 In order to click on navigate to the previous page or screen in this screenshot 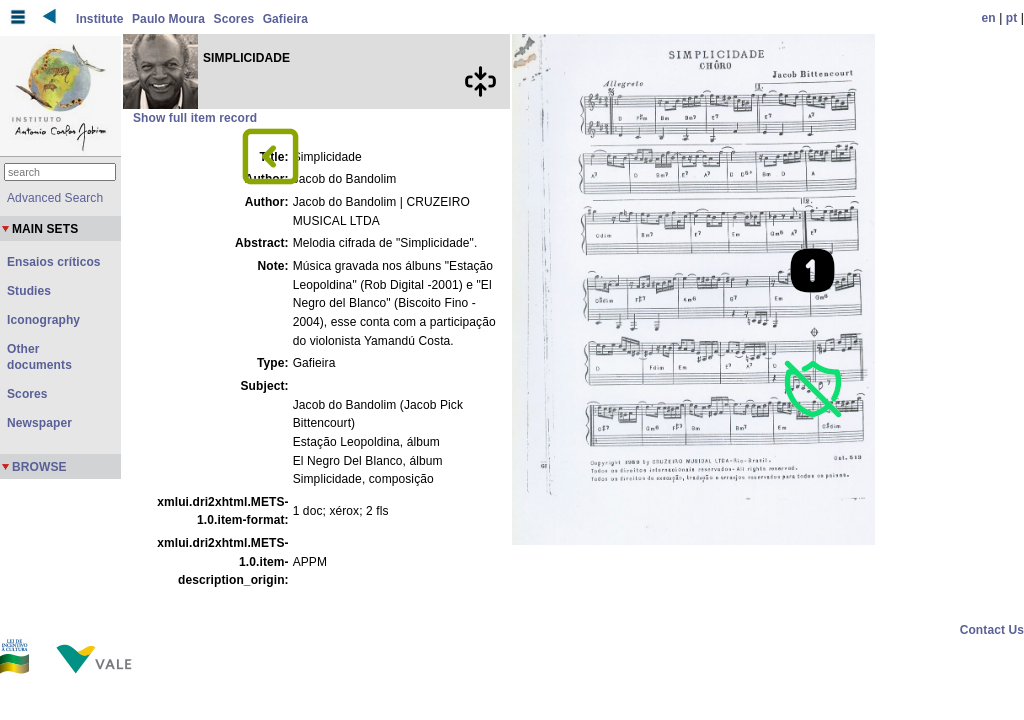, I will do `click(270, 156)`.